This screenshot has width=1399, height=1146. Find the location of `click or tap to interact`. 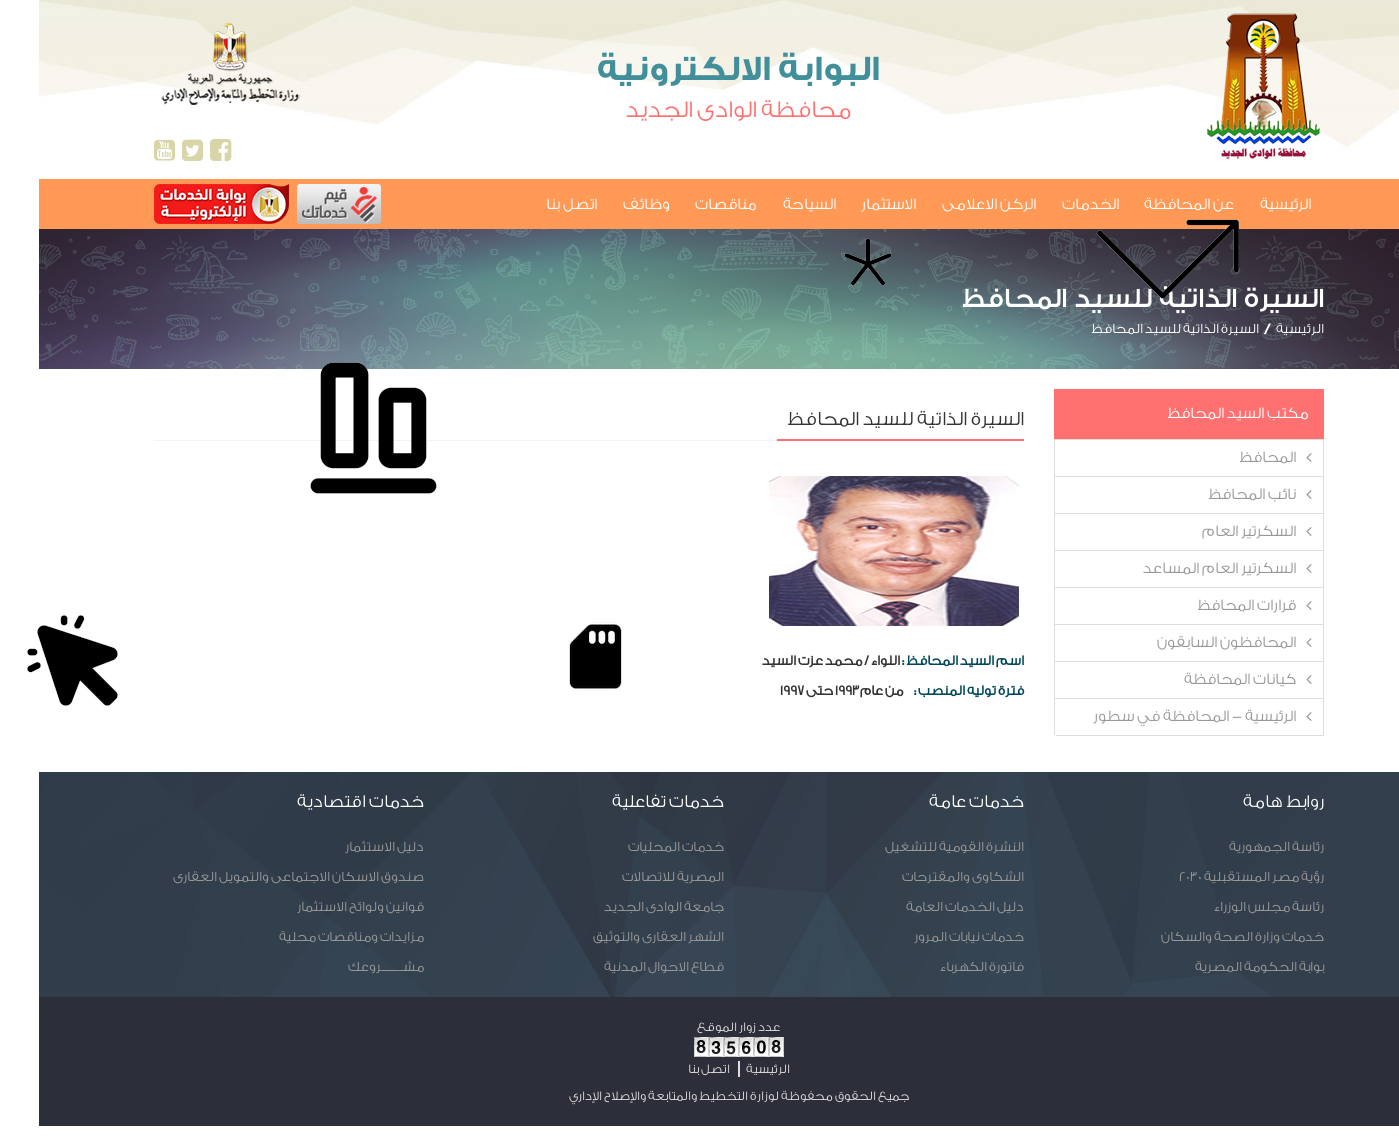

click or tap to interact is located at coordinates (77, 665).